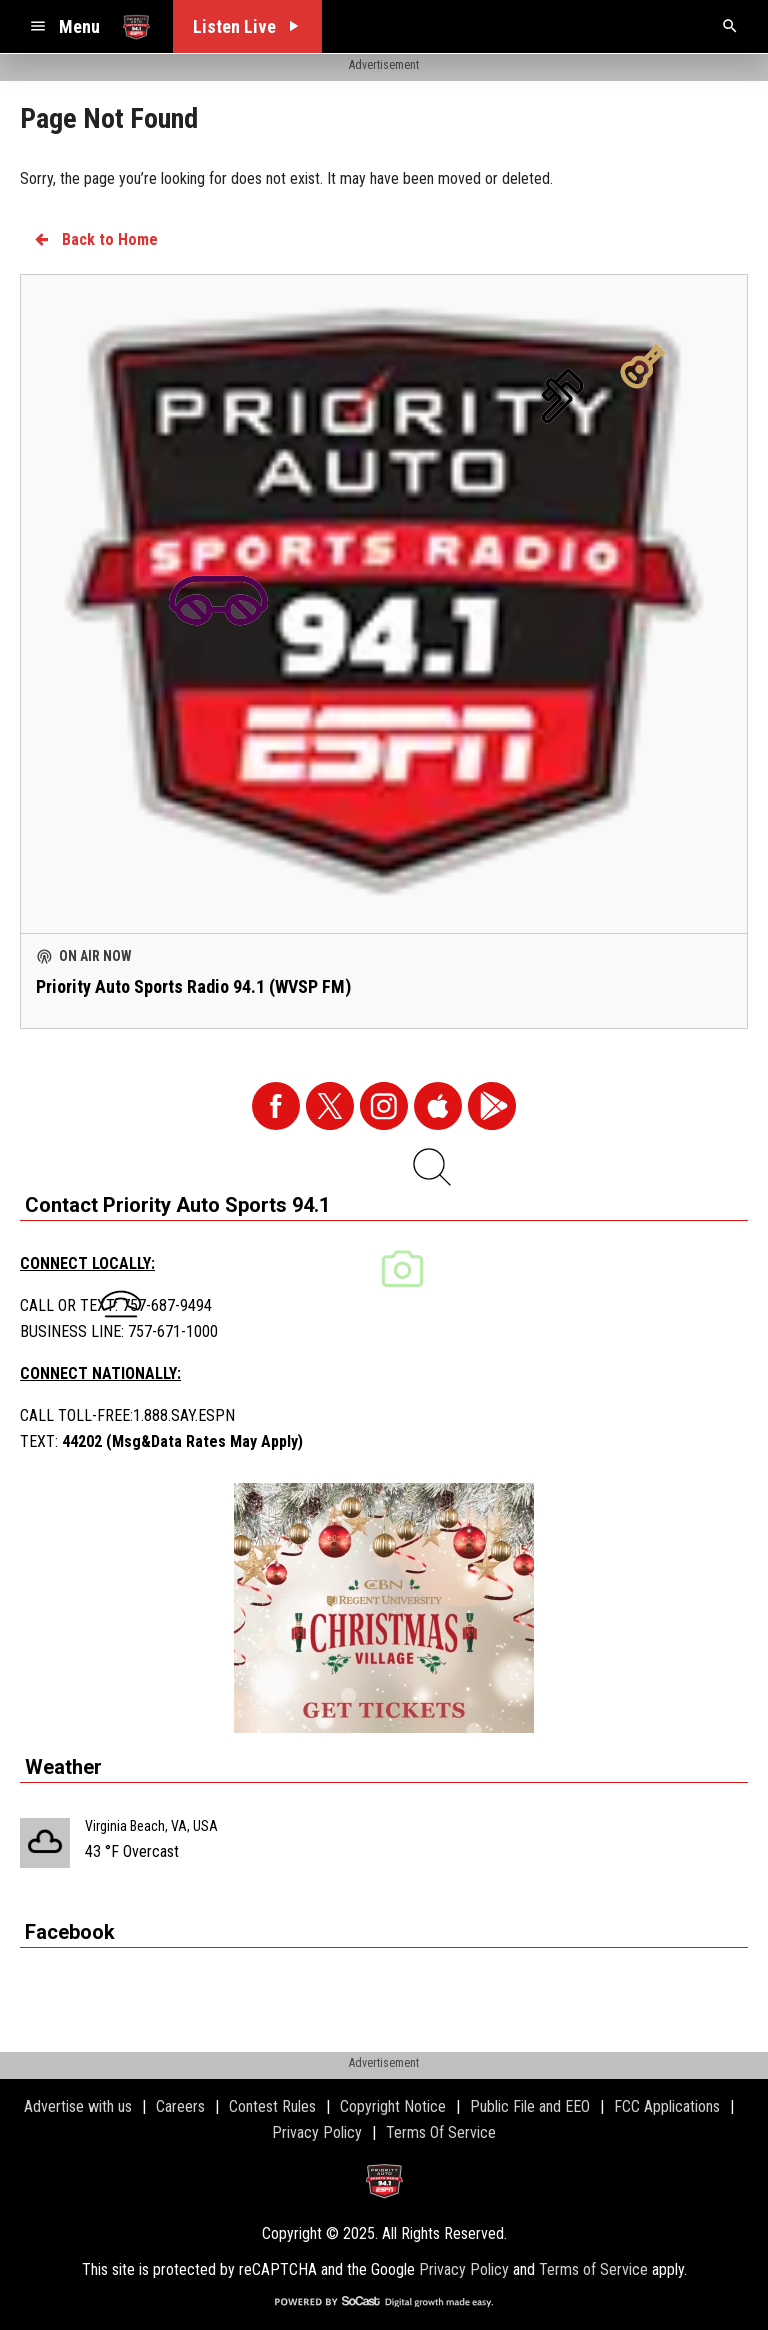 The width and height of the screenshot is (768, 2330). Describe the element at coordinates (432, 1167) in the screenshot. I see `search for content or items` at that location.